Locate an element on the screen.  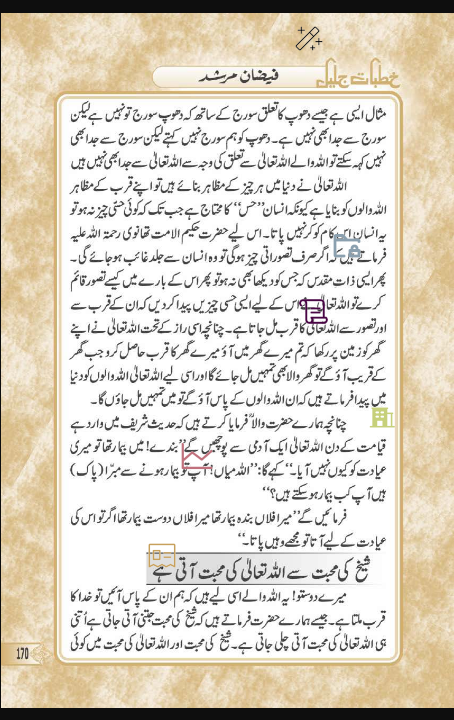
view terms and conditions or legal document is located at coordinates (314, 311).